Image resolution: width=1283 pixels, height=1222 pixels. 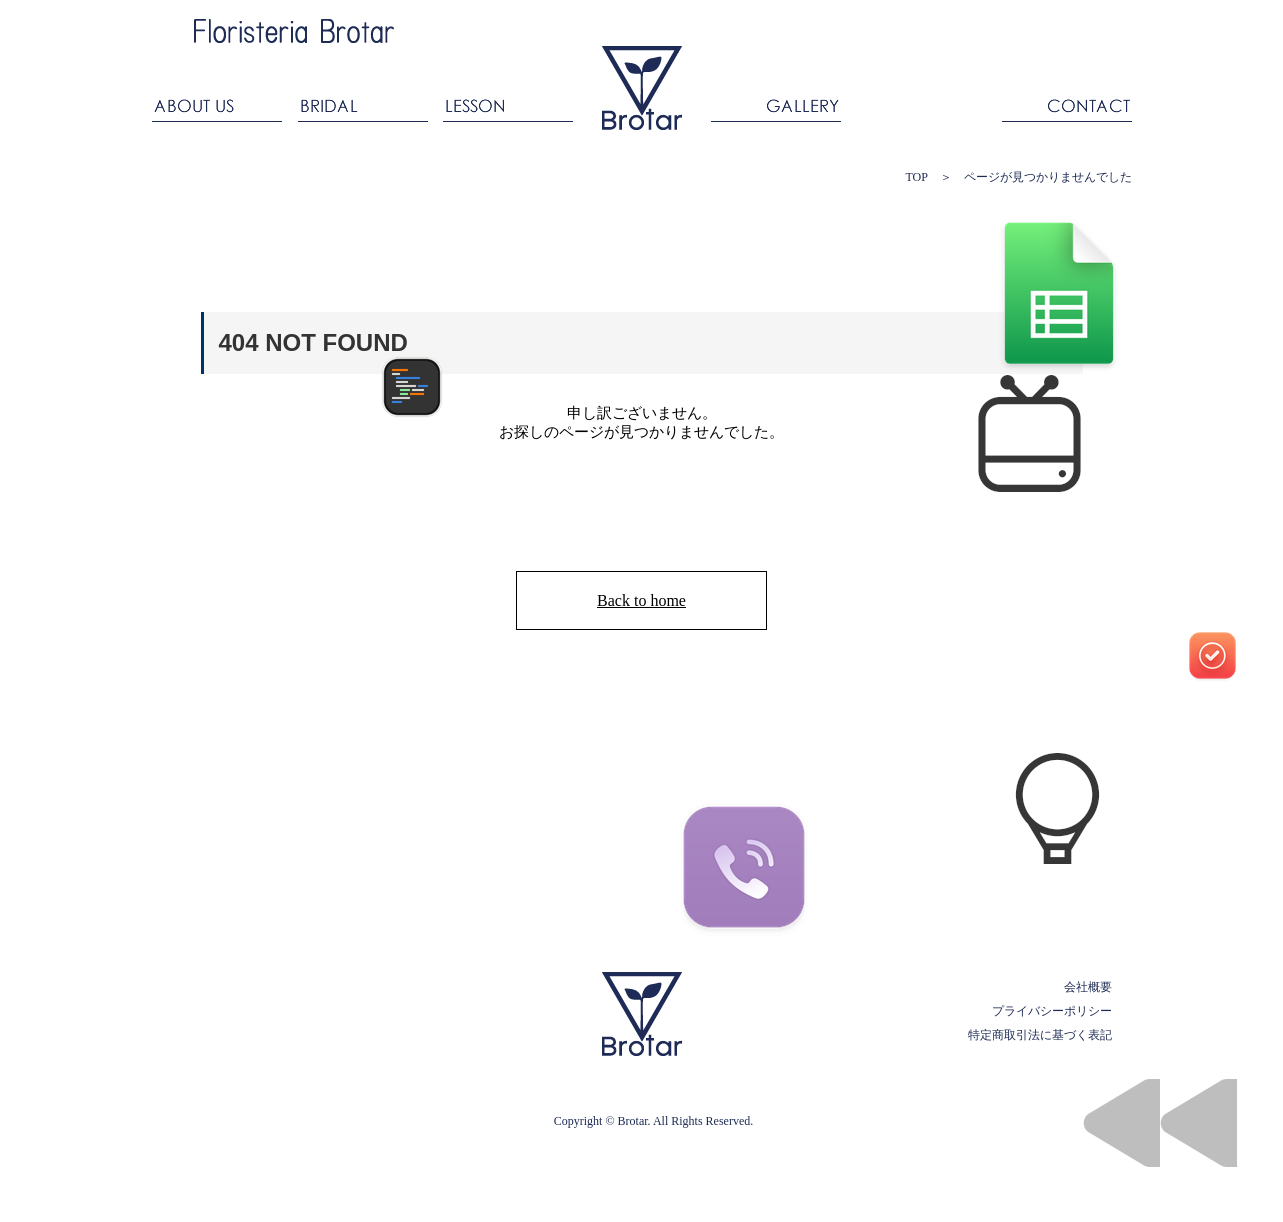 I want to click on open software development tools, so click(x=412, y=387).